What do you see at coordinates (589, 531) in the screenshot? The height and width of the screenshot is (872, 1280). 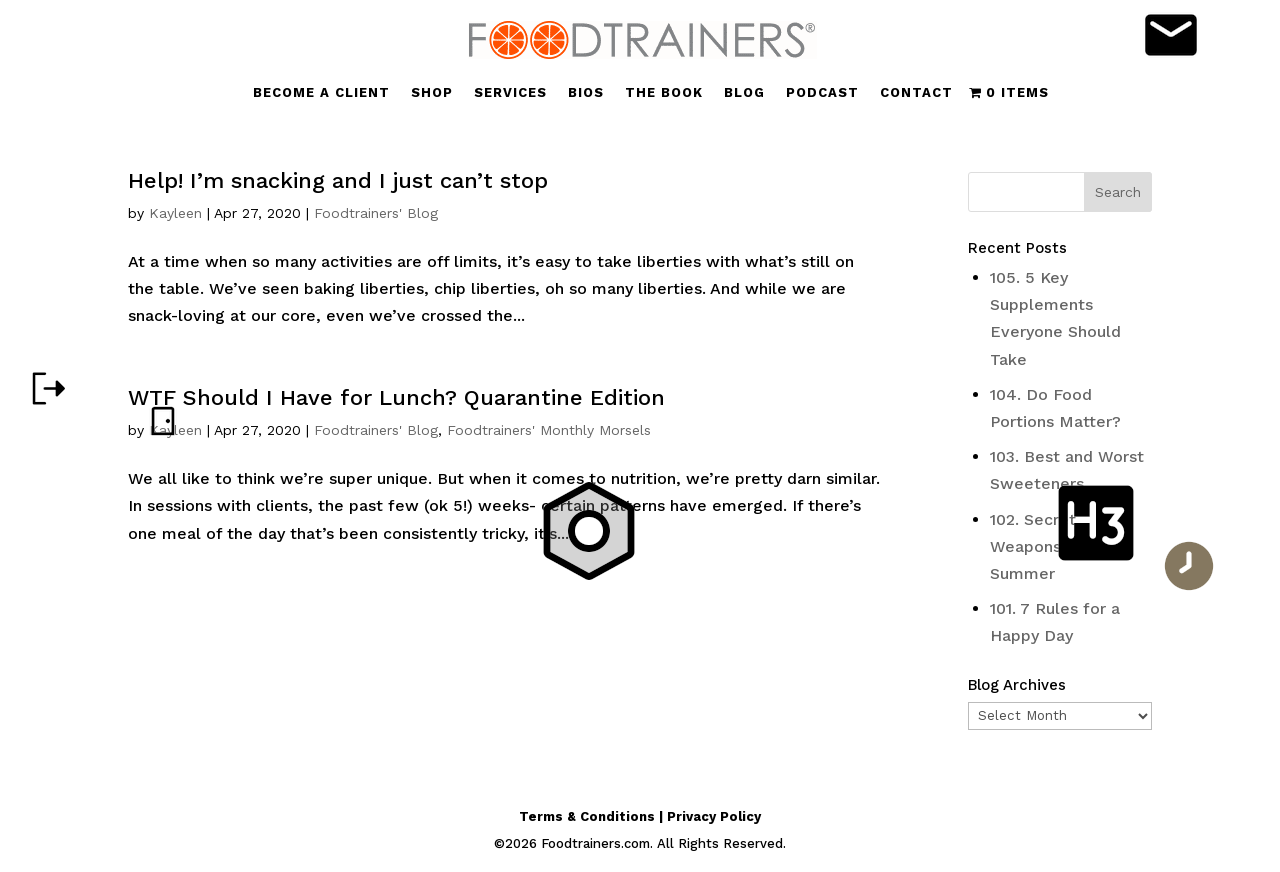 I see `access hardware or mechanical settings` at bounding box center [589, 531].